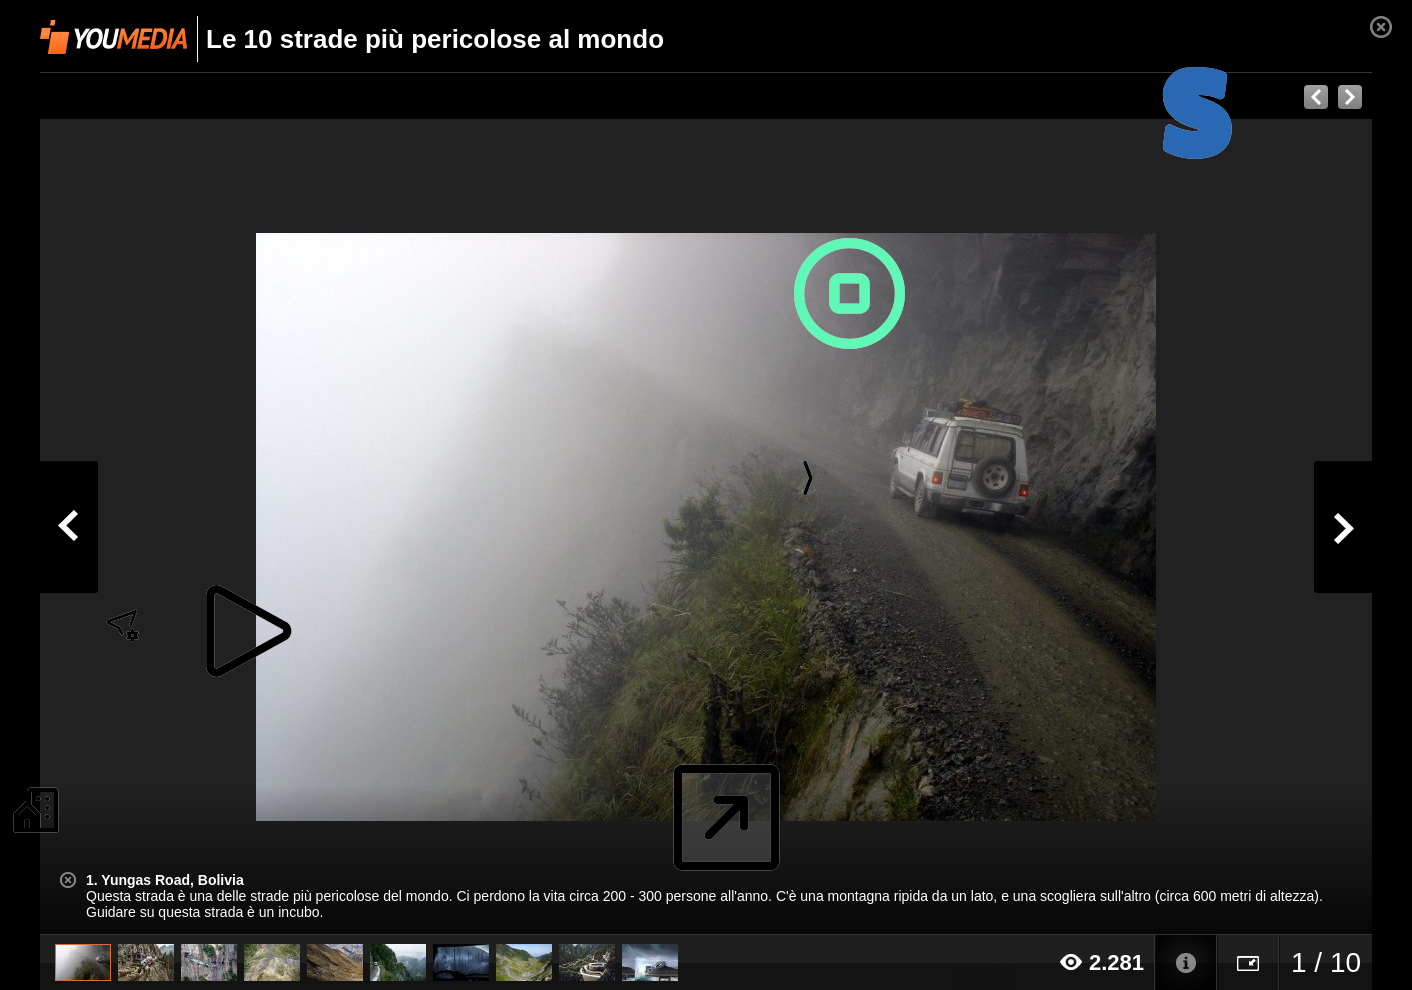 The image size is (1412, 990). What do you see at coordinates (248, 631) in the screenshot?
I see `play media or video content` at bounding box center [248, 631].